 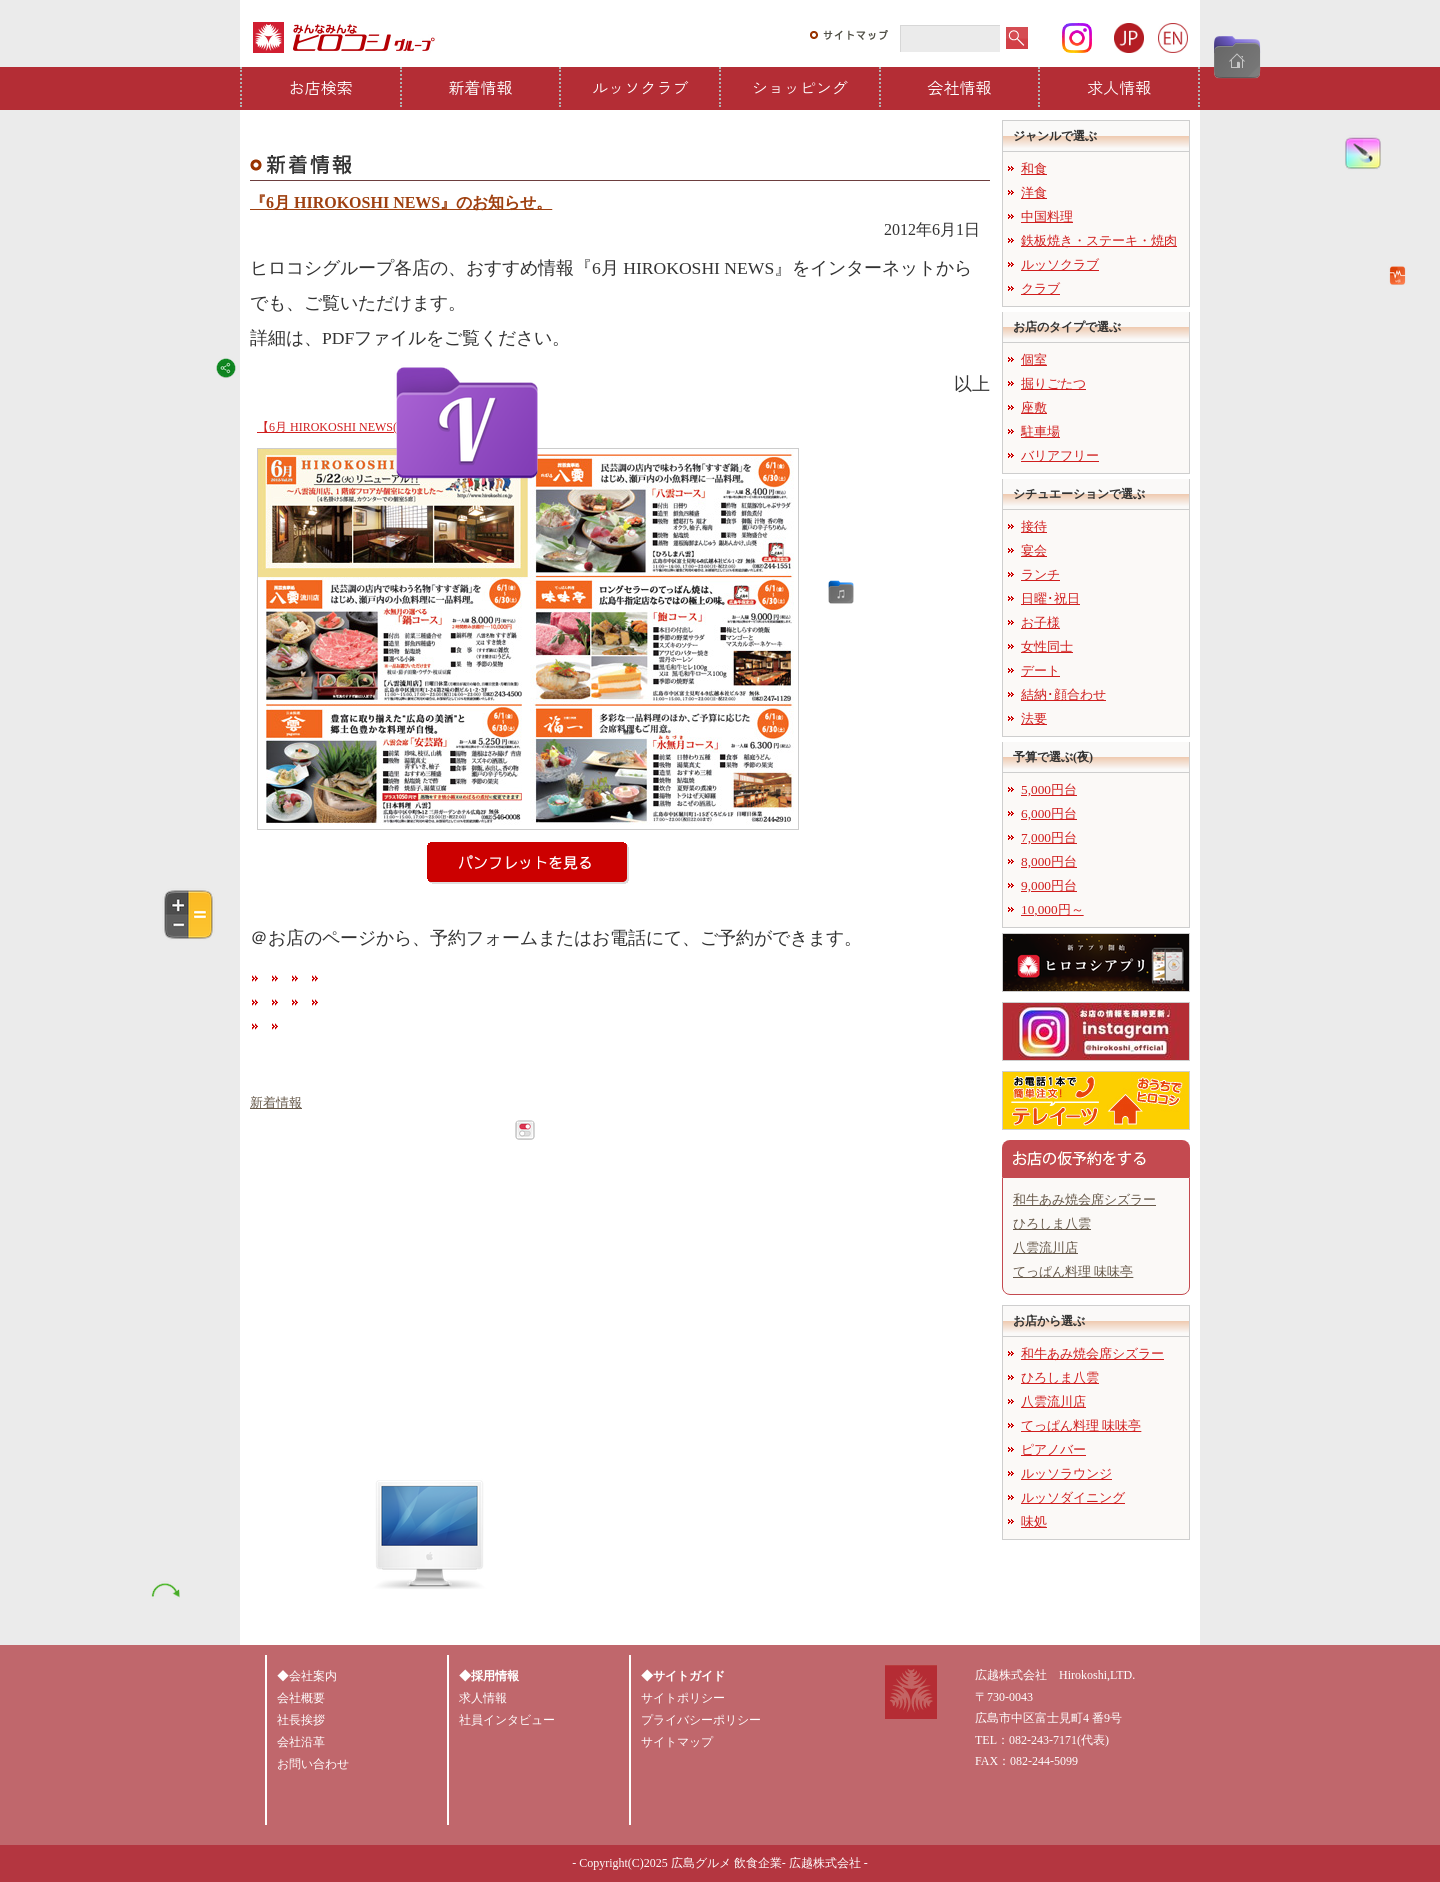 What do you see at coordinates (226, 368) in the screenshot?
I see `indicates a shared file or folder` at bounding box center [226, 368].